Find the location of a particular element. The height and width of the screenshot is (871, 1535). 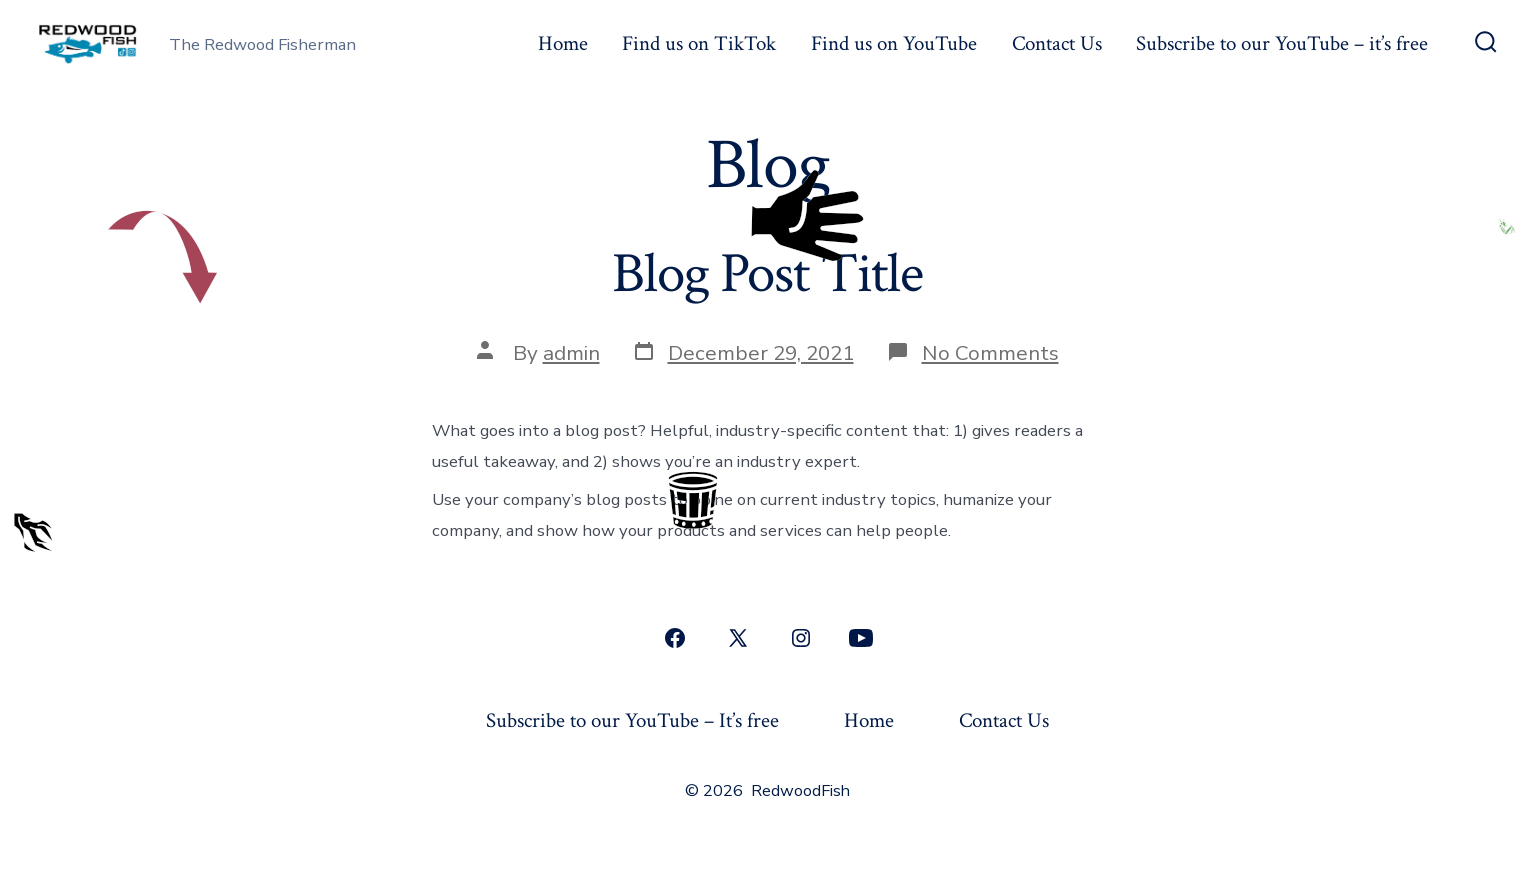

play hand gesture in a game (paper in rock-paper-scissors) is located at coordinates (808, 211).